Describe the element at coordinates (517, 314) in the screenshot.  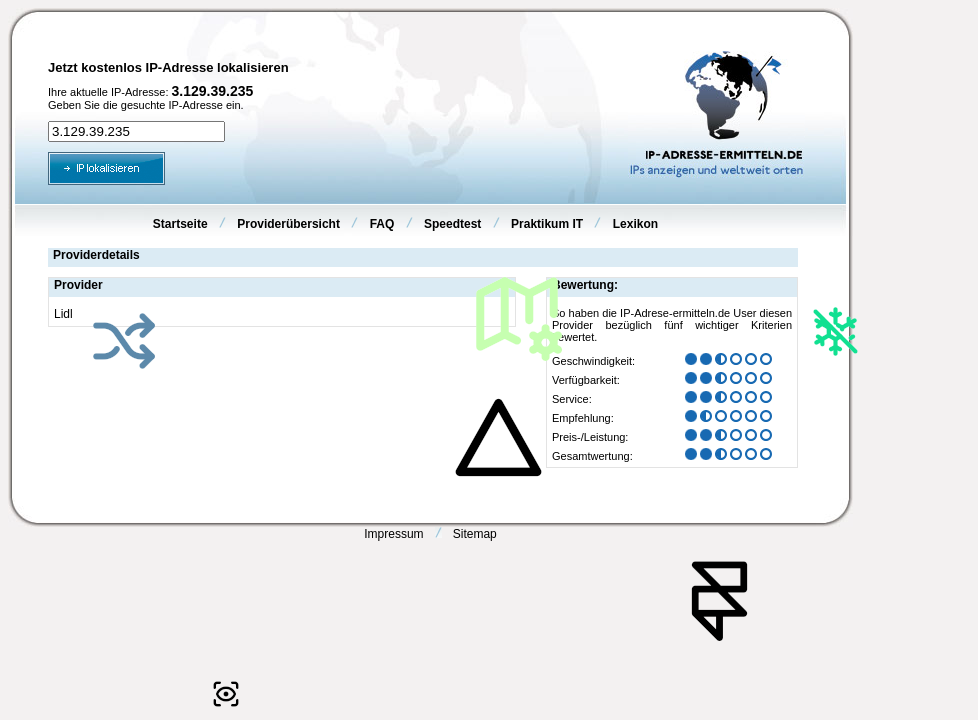
I see `access map settings` at that location.